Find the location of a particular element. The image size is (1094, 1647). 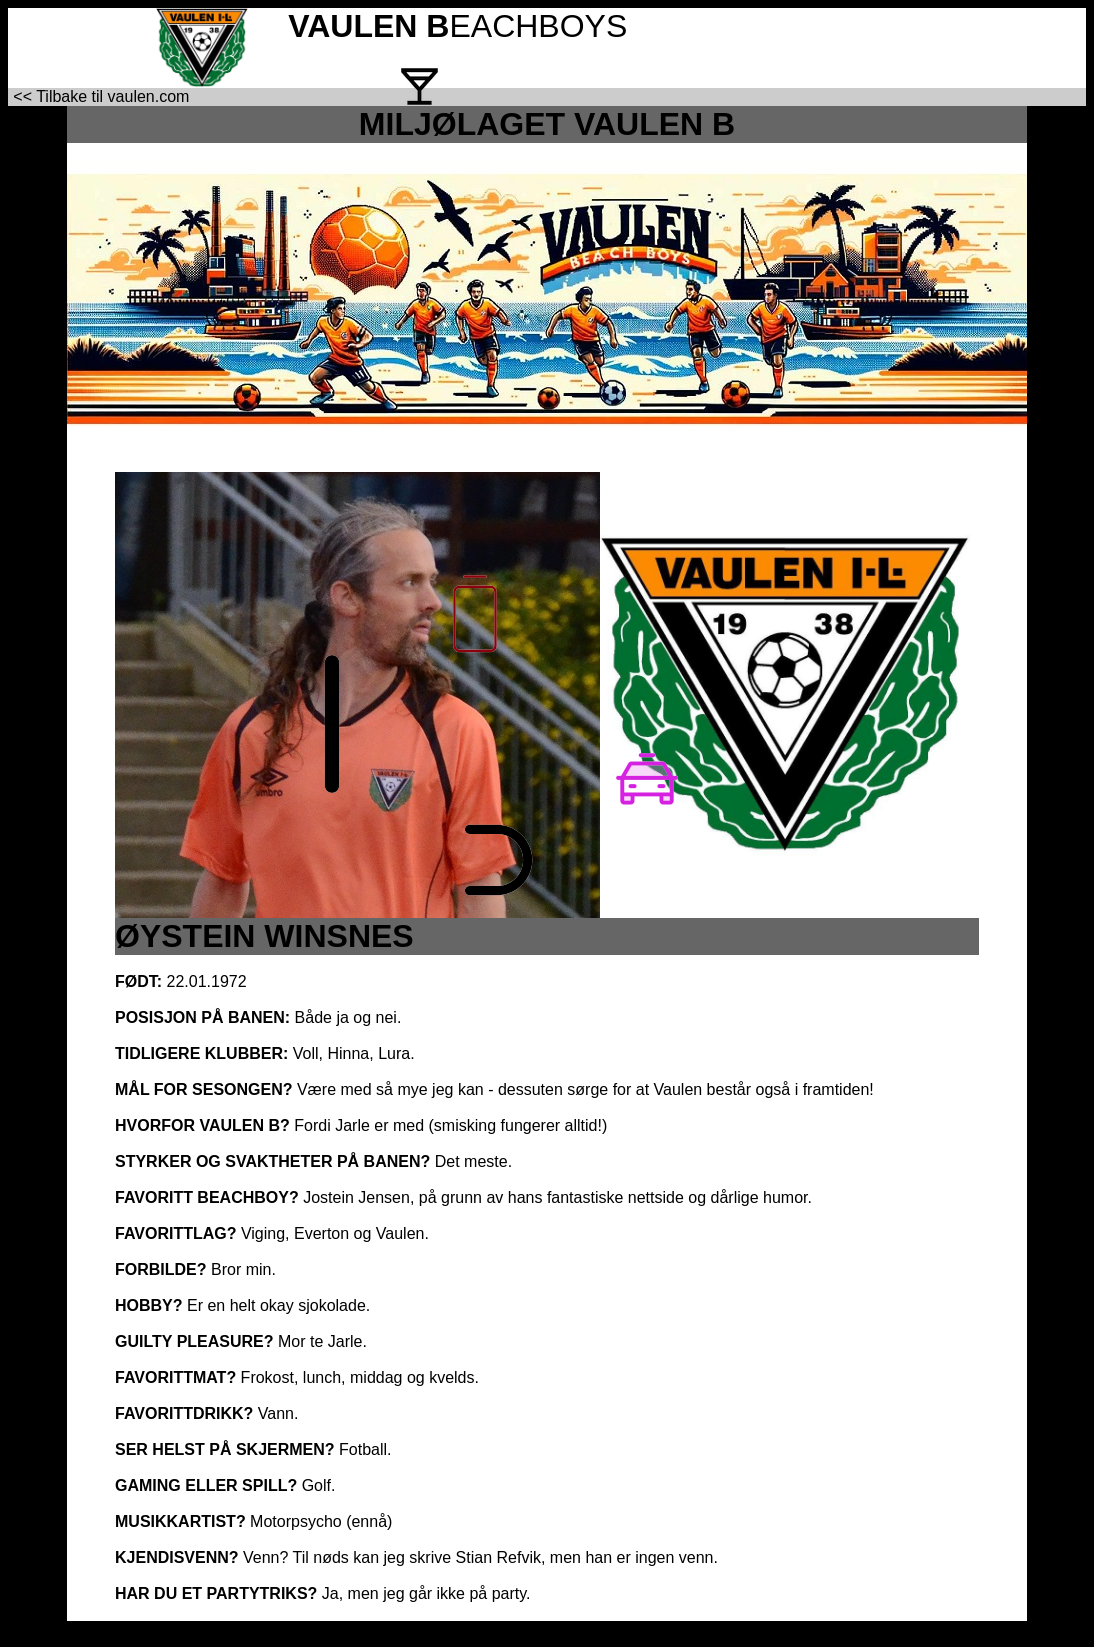

find nearby bars or nightlife is located at coordinates (419, 86).